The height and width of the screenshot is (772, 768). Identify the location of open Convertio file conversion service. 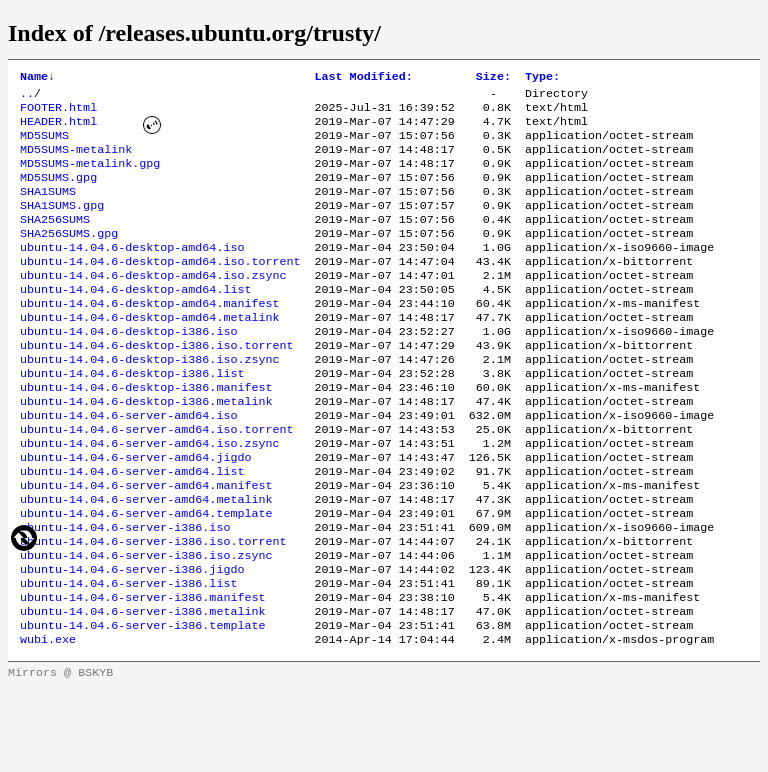
(24, 538).